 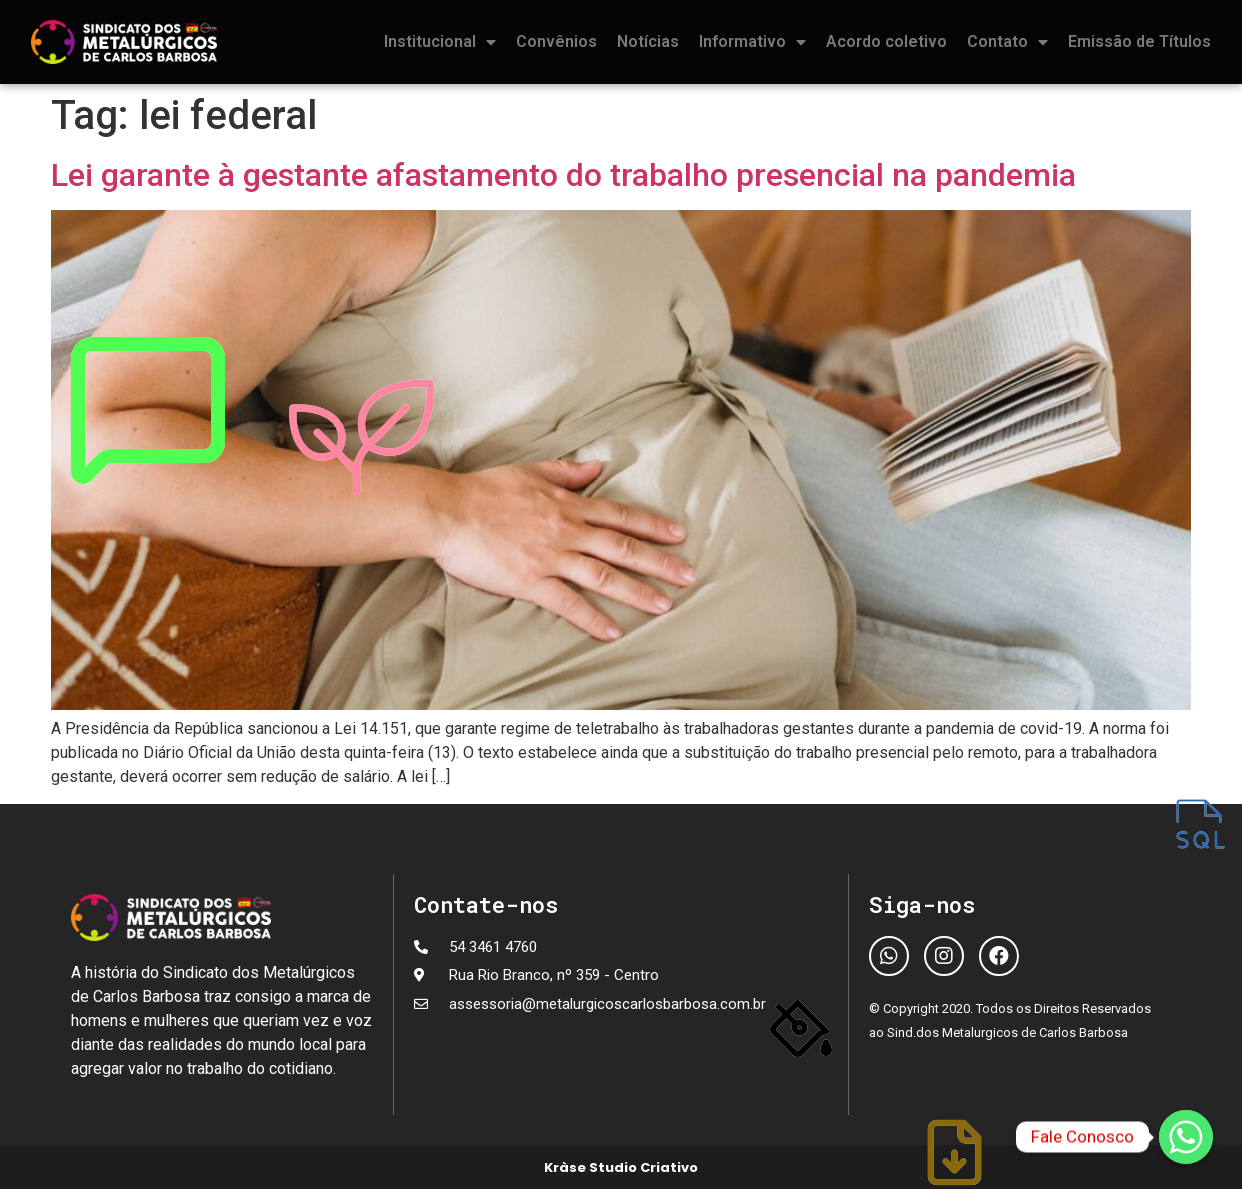 What do you see at coordinates (800, 1030) in the screenshot?
I see `fill area with selected color` at bounding box center [800, 1030].